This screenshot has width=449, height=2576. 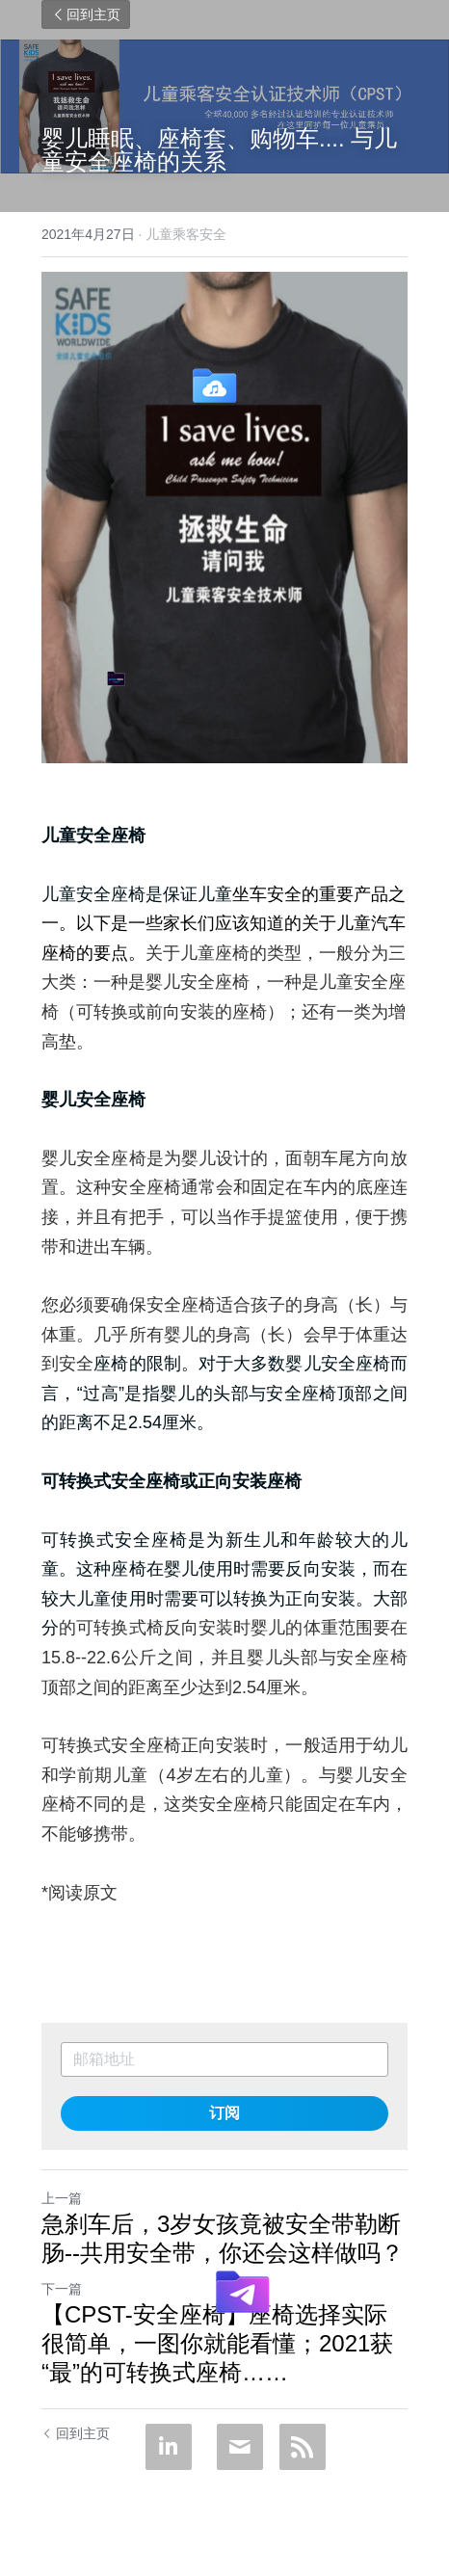 What do you see at coordinates (214, 386) in the screenshot?
I see `open folder containing downloaded youtube audio files` at bounding box center [214, 386].